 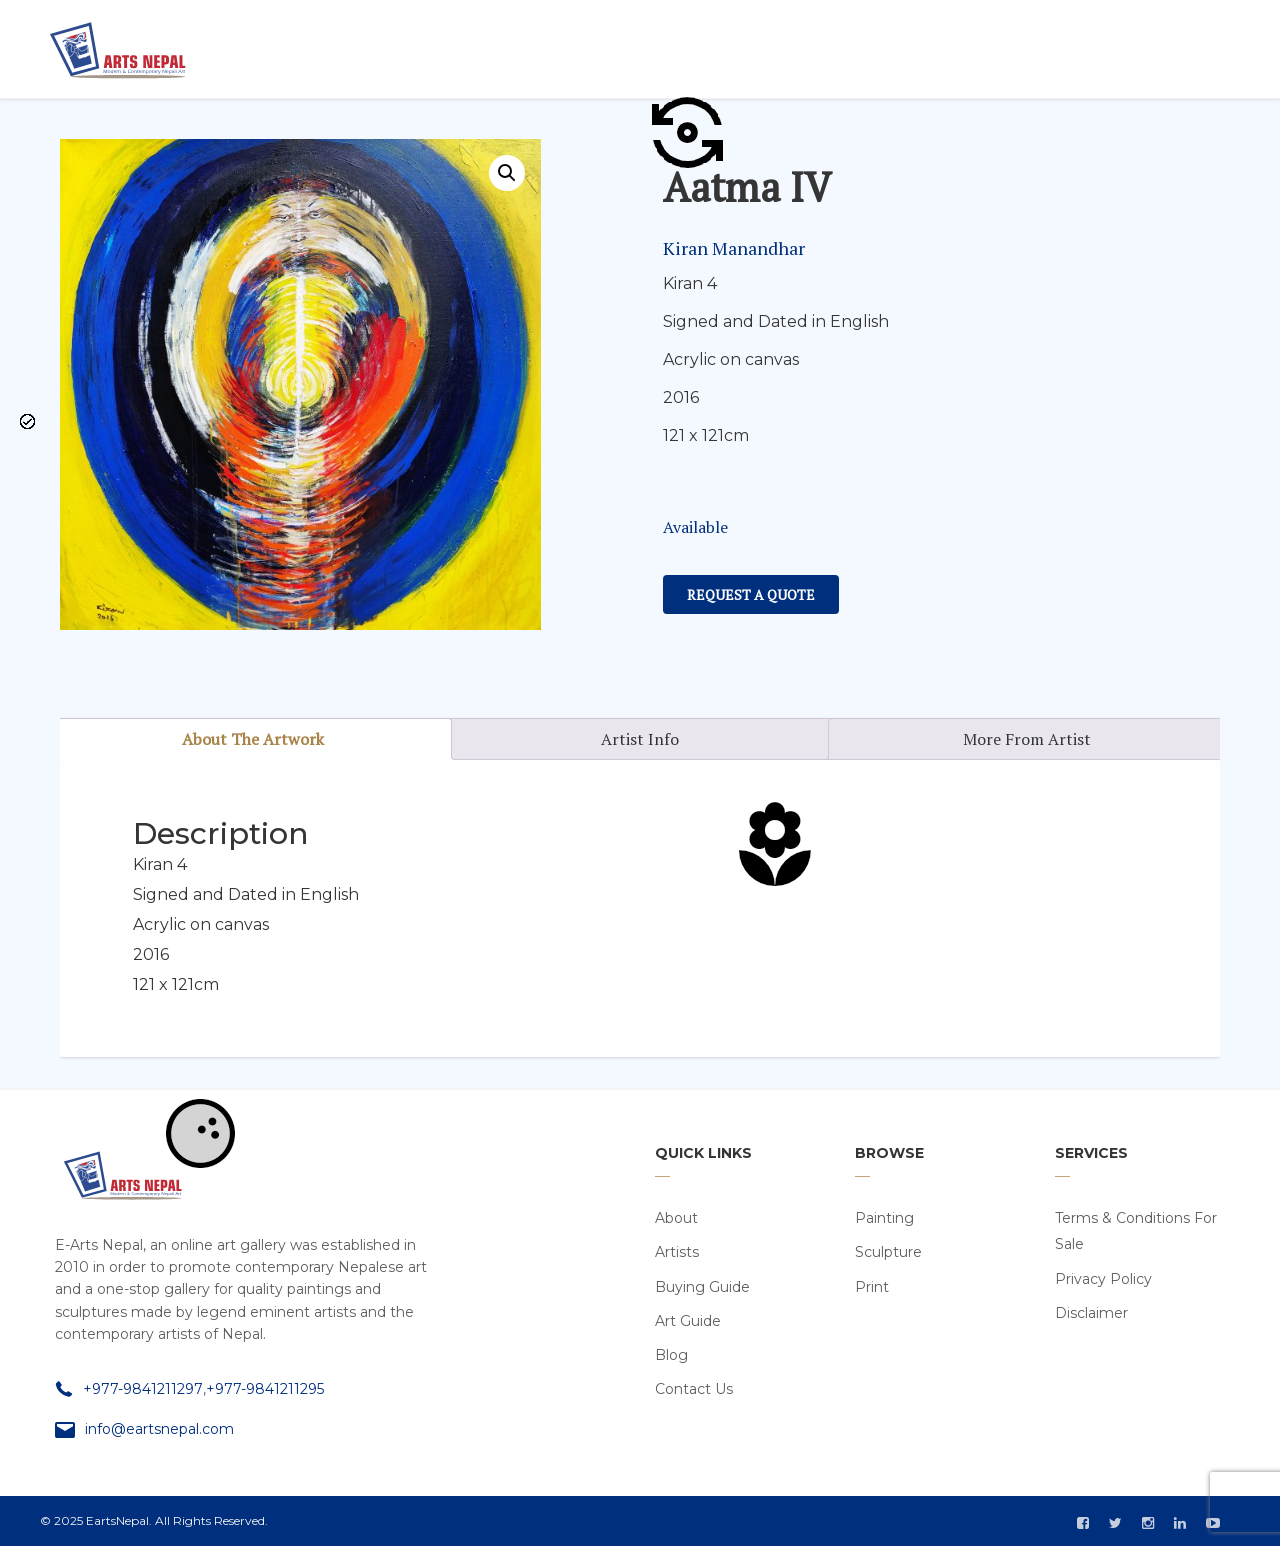 I want to click on find nearby florists or flower shops, so click(x=775, y=846).